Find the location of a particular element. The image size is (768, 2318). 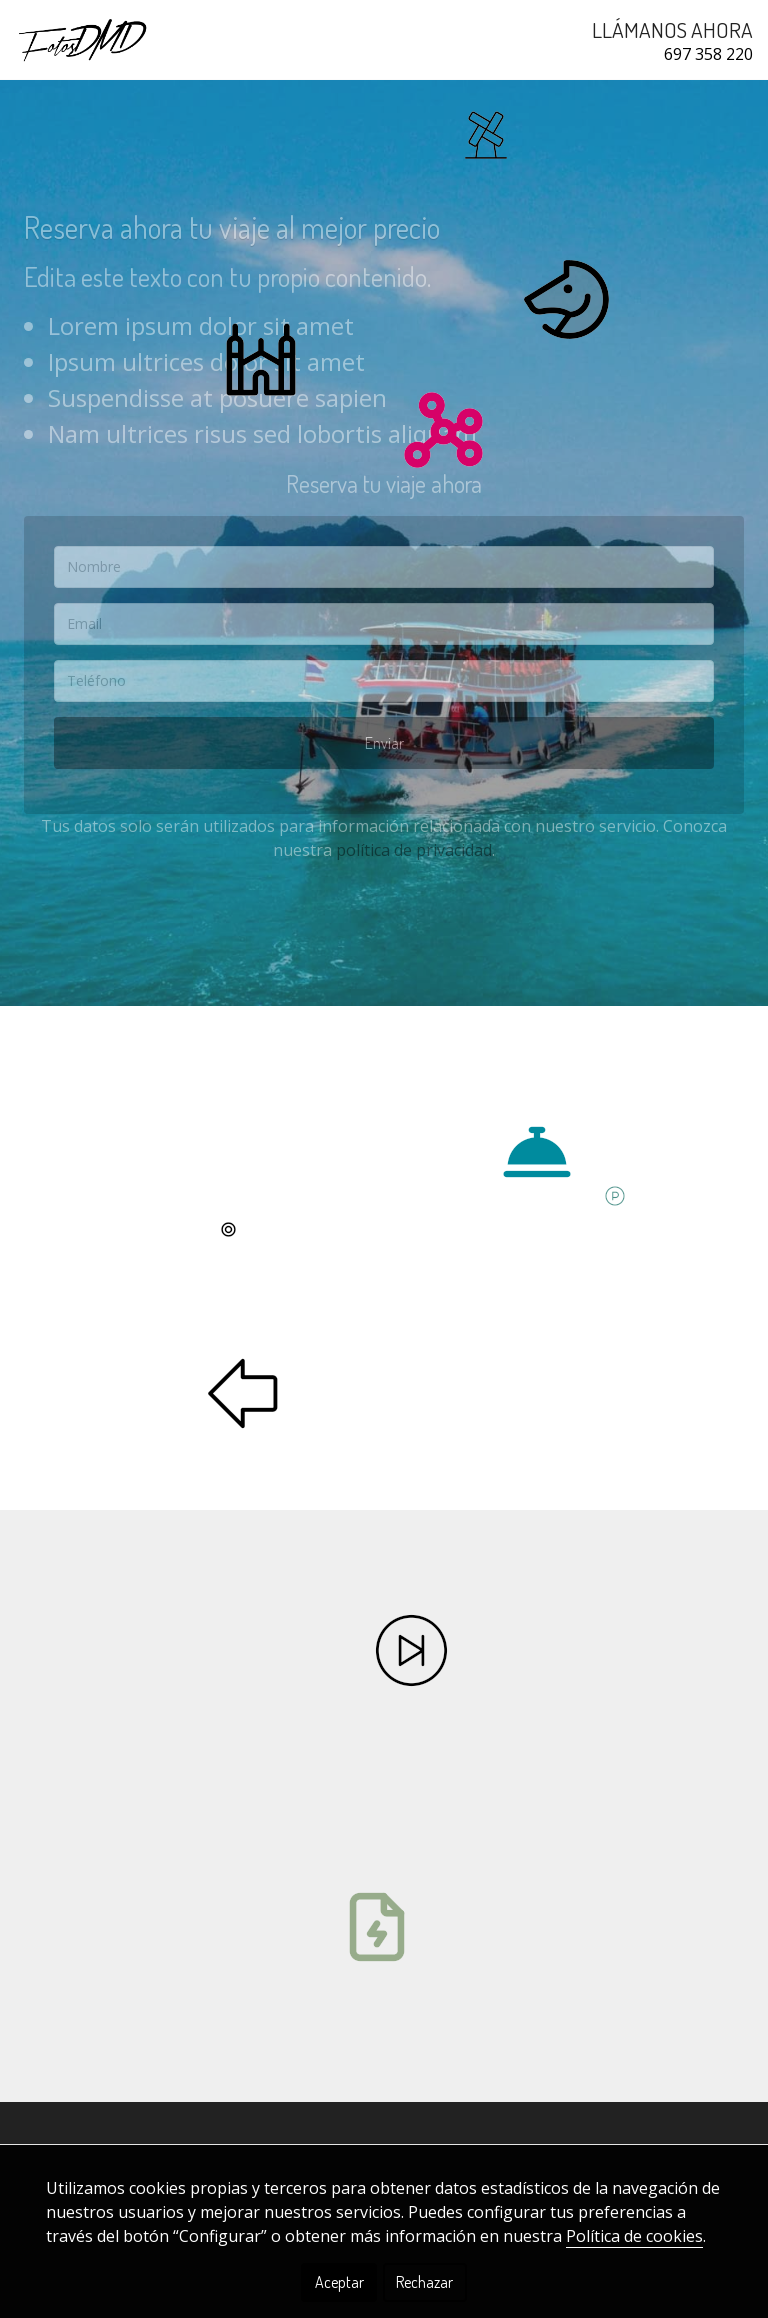

access wind energy or renewable power settings is located at coordinates (486, 136).